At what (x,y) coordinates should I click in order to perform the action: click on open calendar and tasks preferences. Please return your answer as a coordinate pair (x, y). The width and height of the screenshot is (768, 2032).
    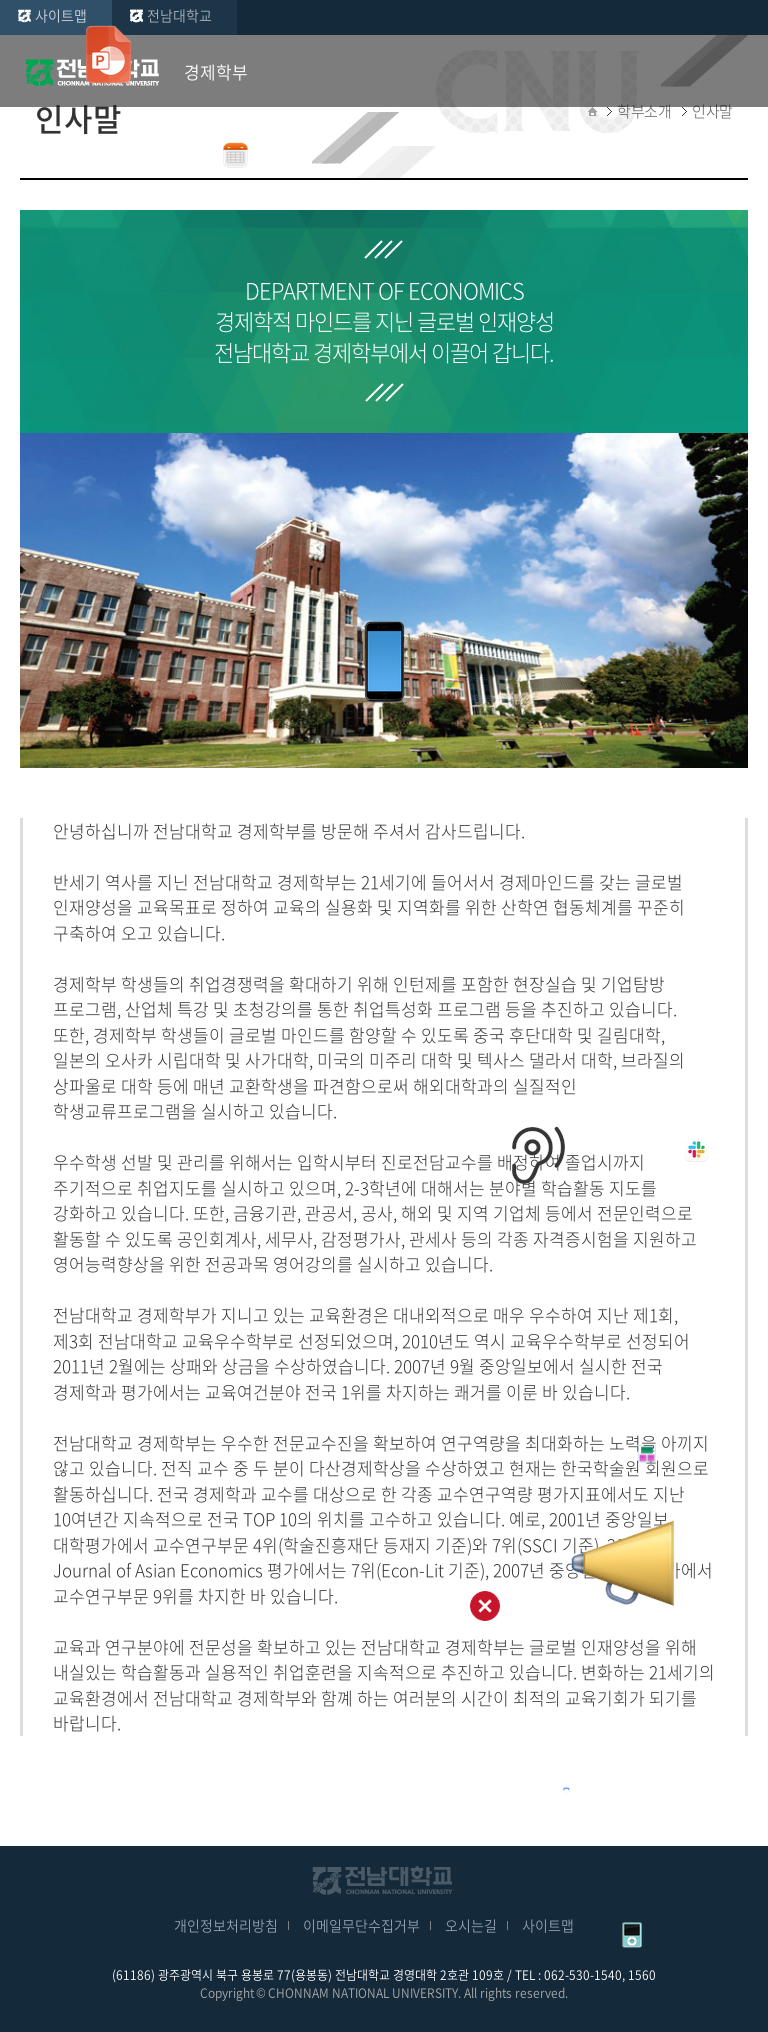
    Looking at the image, I should click on (235, 155).